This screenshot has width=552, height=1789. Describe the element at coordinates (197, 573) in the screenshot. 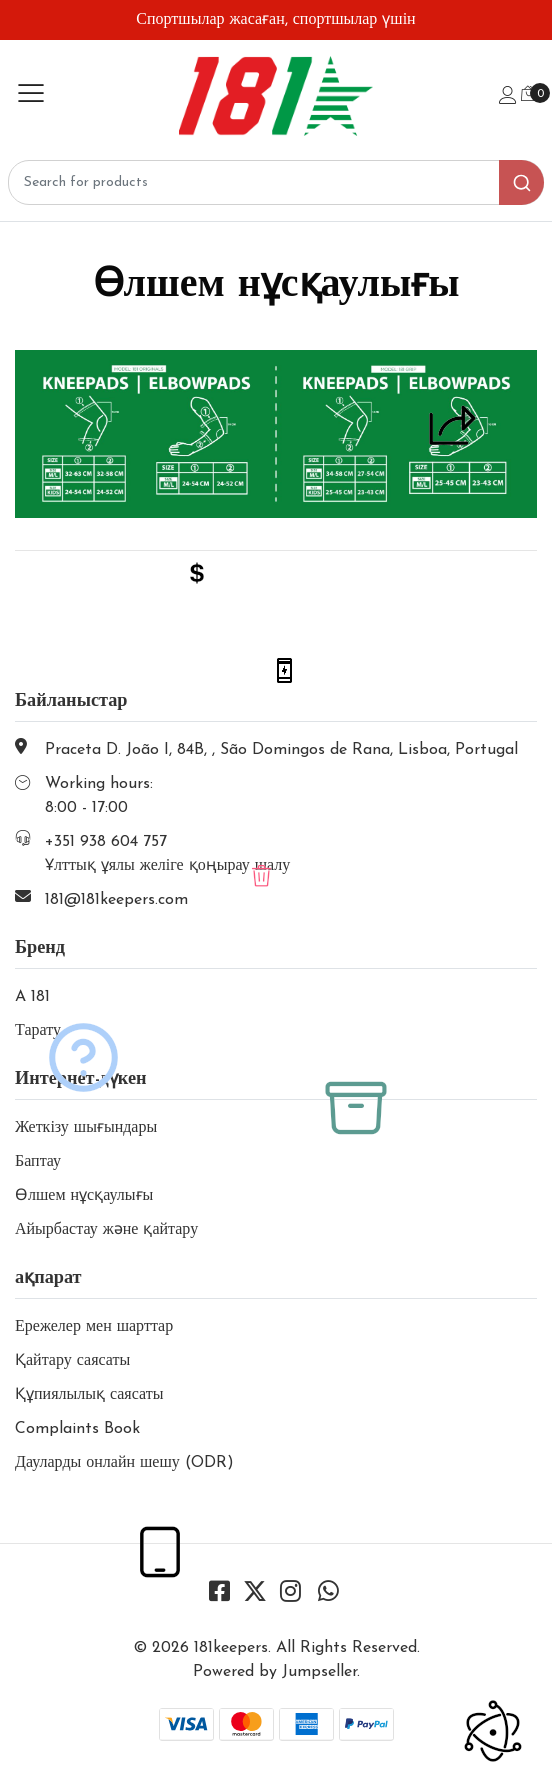

I see `view prices in US dollars` at that location.